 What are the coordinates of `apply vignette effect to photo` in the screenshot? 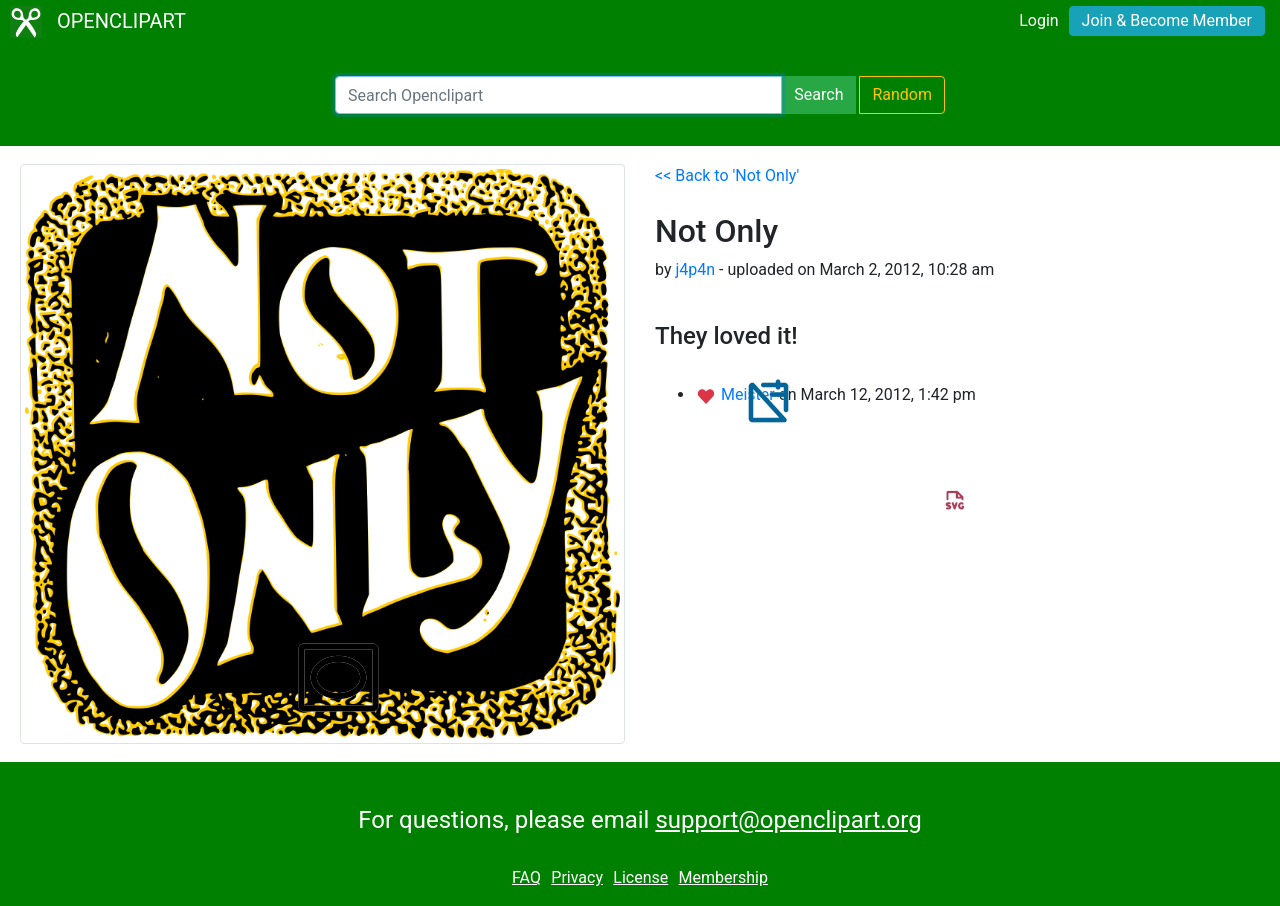 It's located at (338, 677).